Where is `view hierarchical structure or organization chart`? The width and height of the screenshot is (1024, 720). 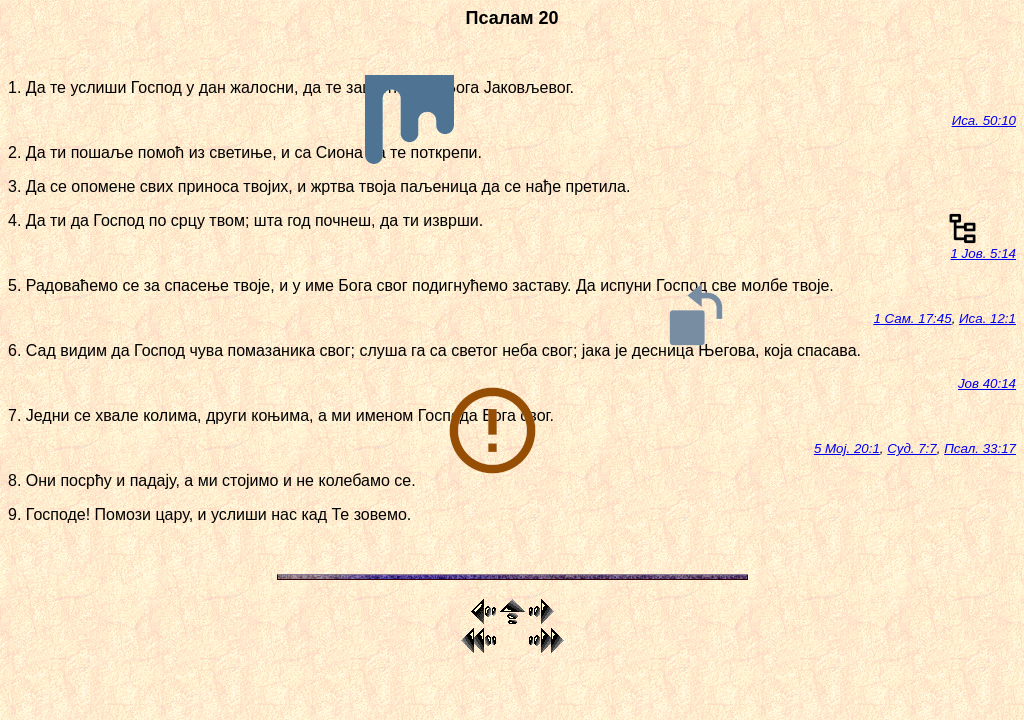
view hierarchical structure or organization chart is located at coordinates (962, 228).